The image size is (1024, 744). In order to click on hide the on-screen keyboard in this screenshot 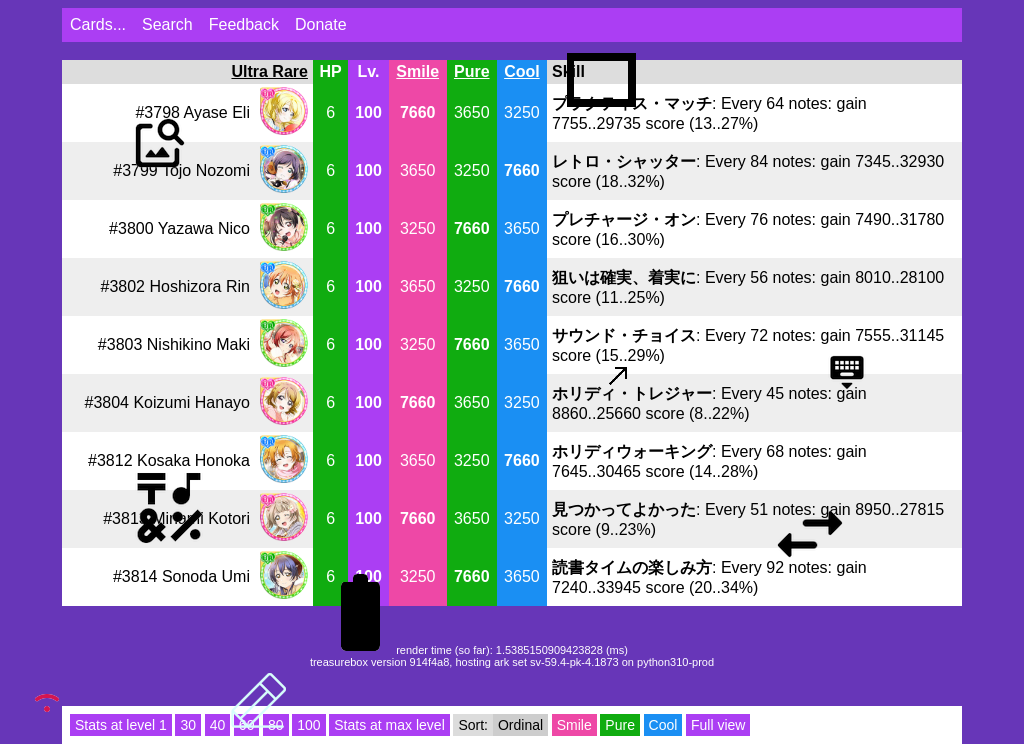, I will do `click(847, 371)`.